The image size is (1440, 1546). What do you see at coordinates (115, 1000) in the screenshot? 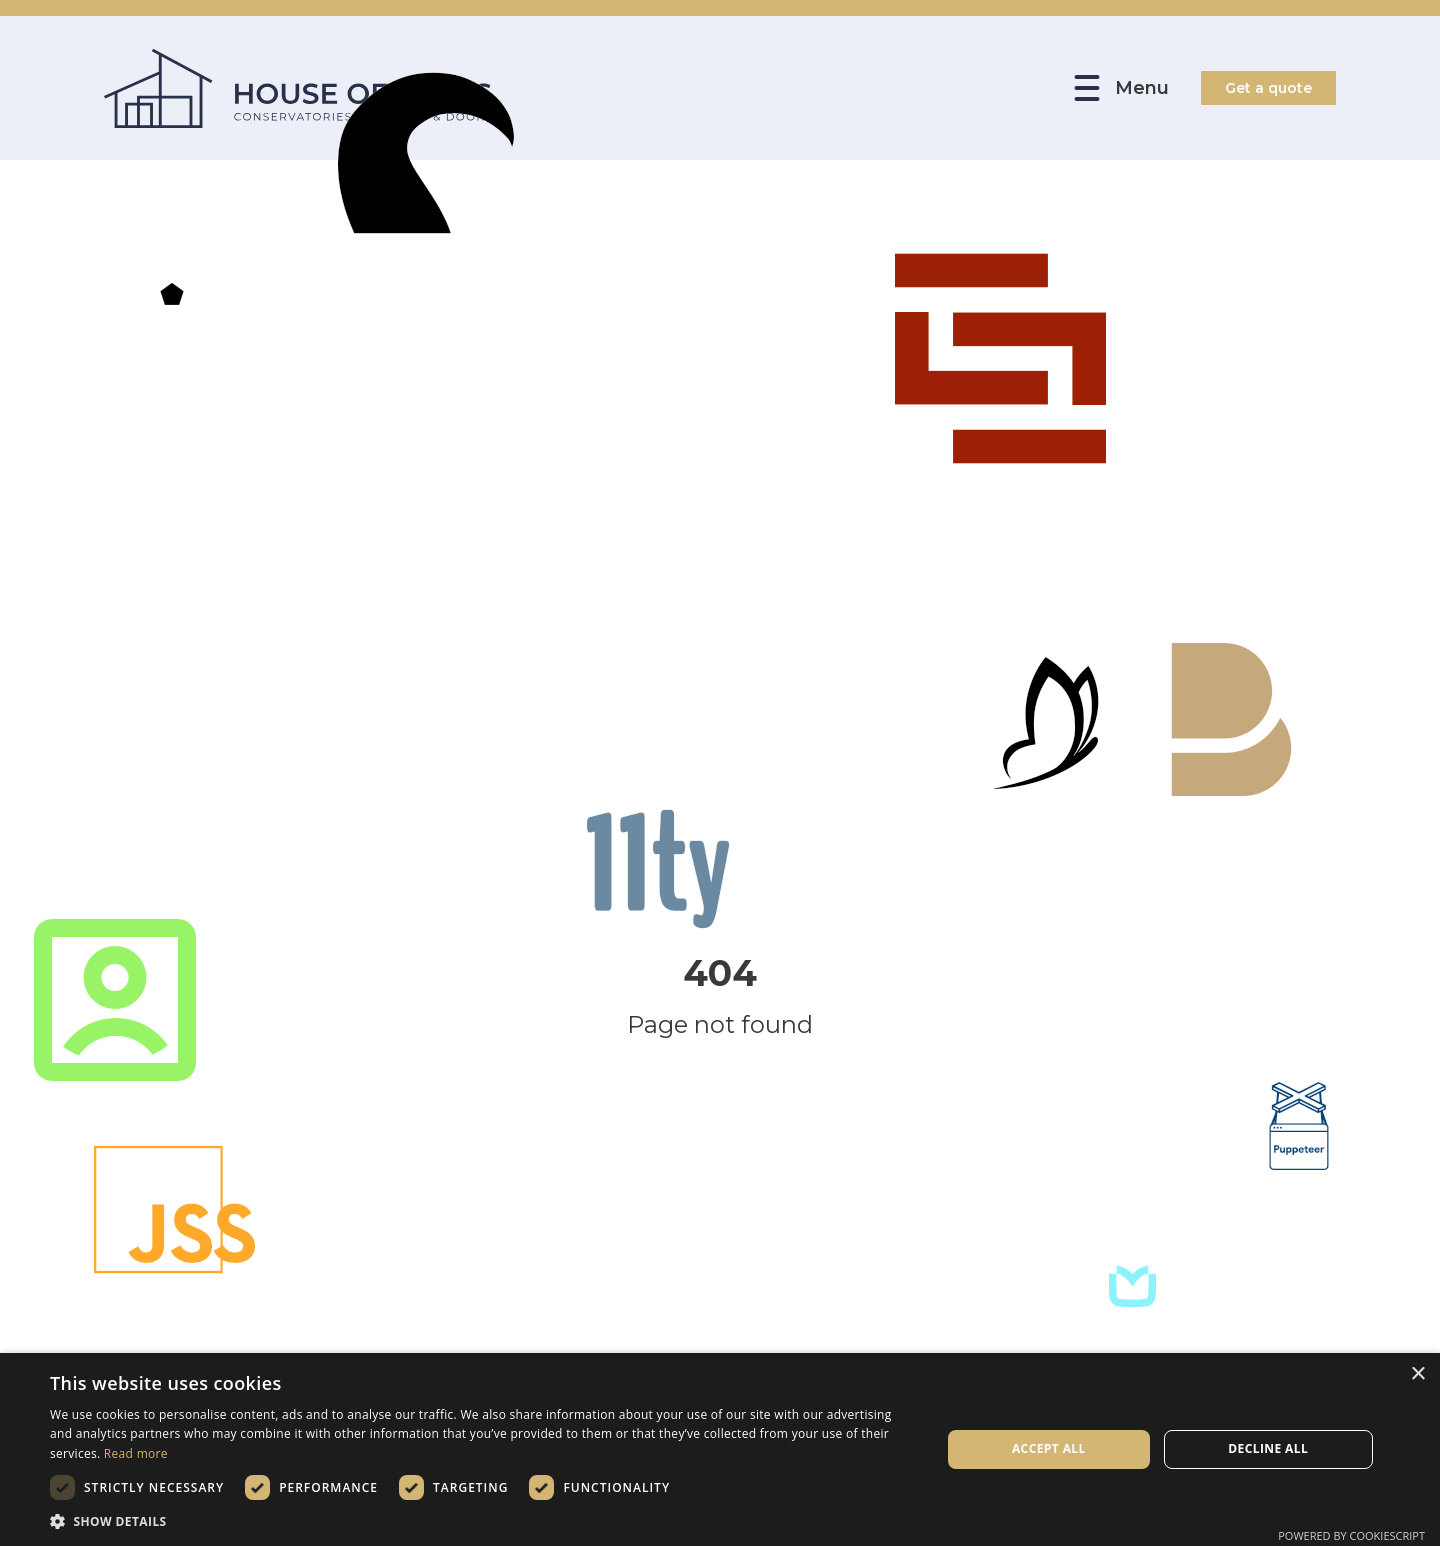
I see `view account profile` at bounding box center [115, 1000].